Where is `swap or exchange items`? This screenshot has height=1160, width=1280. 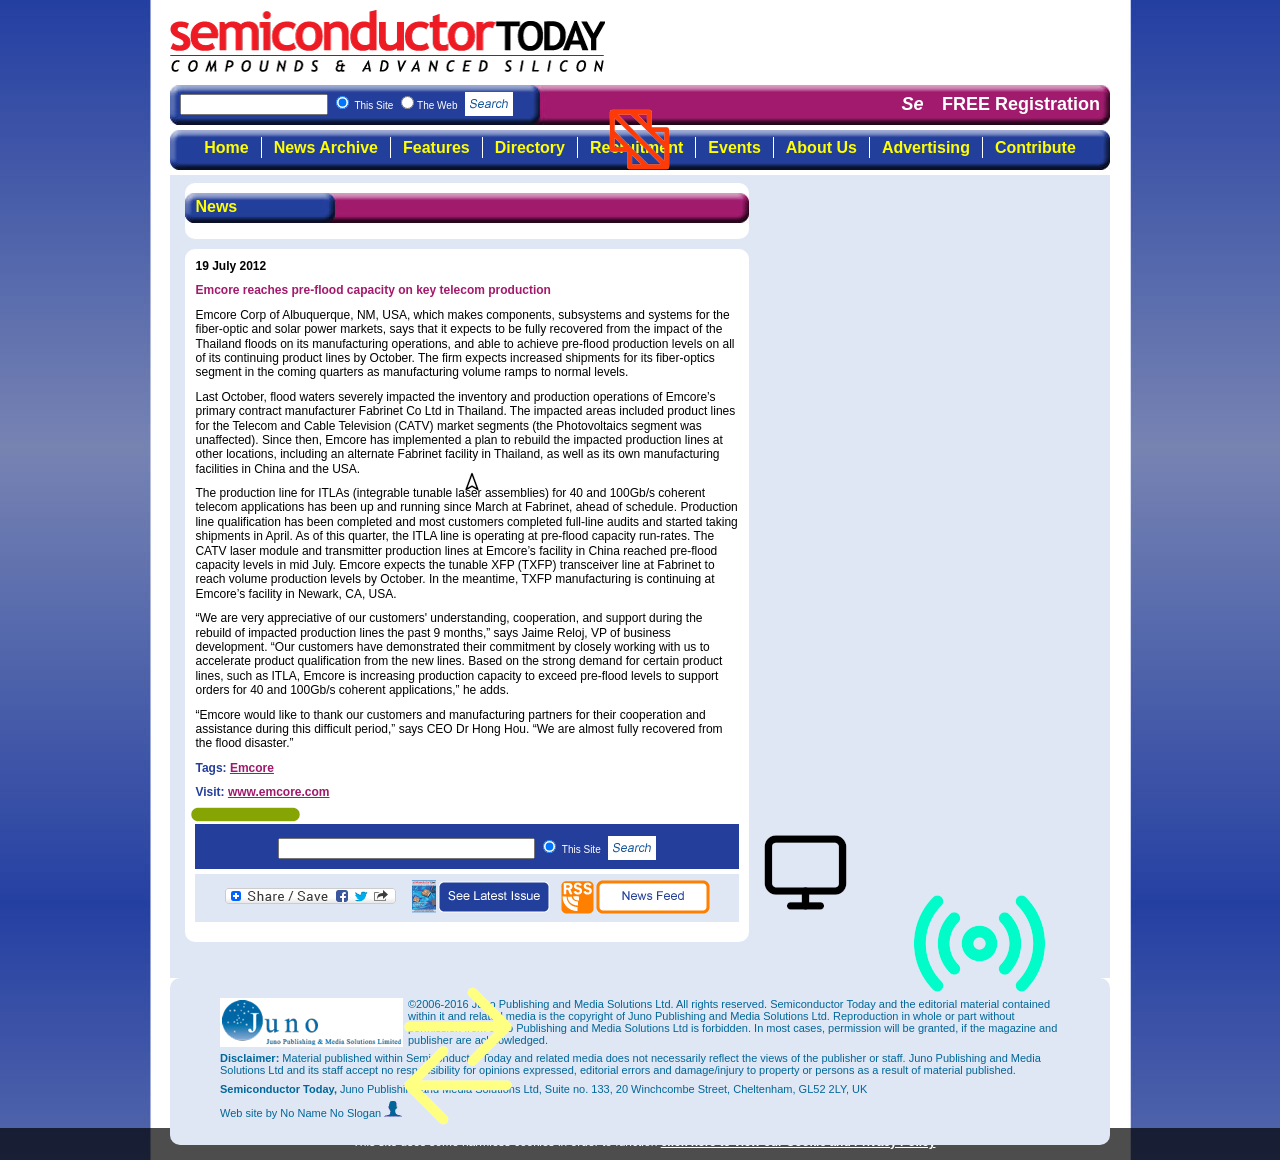
swap or exchange items is located at coordinates (458, 1056).